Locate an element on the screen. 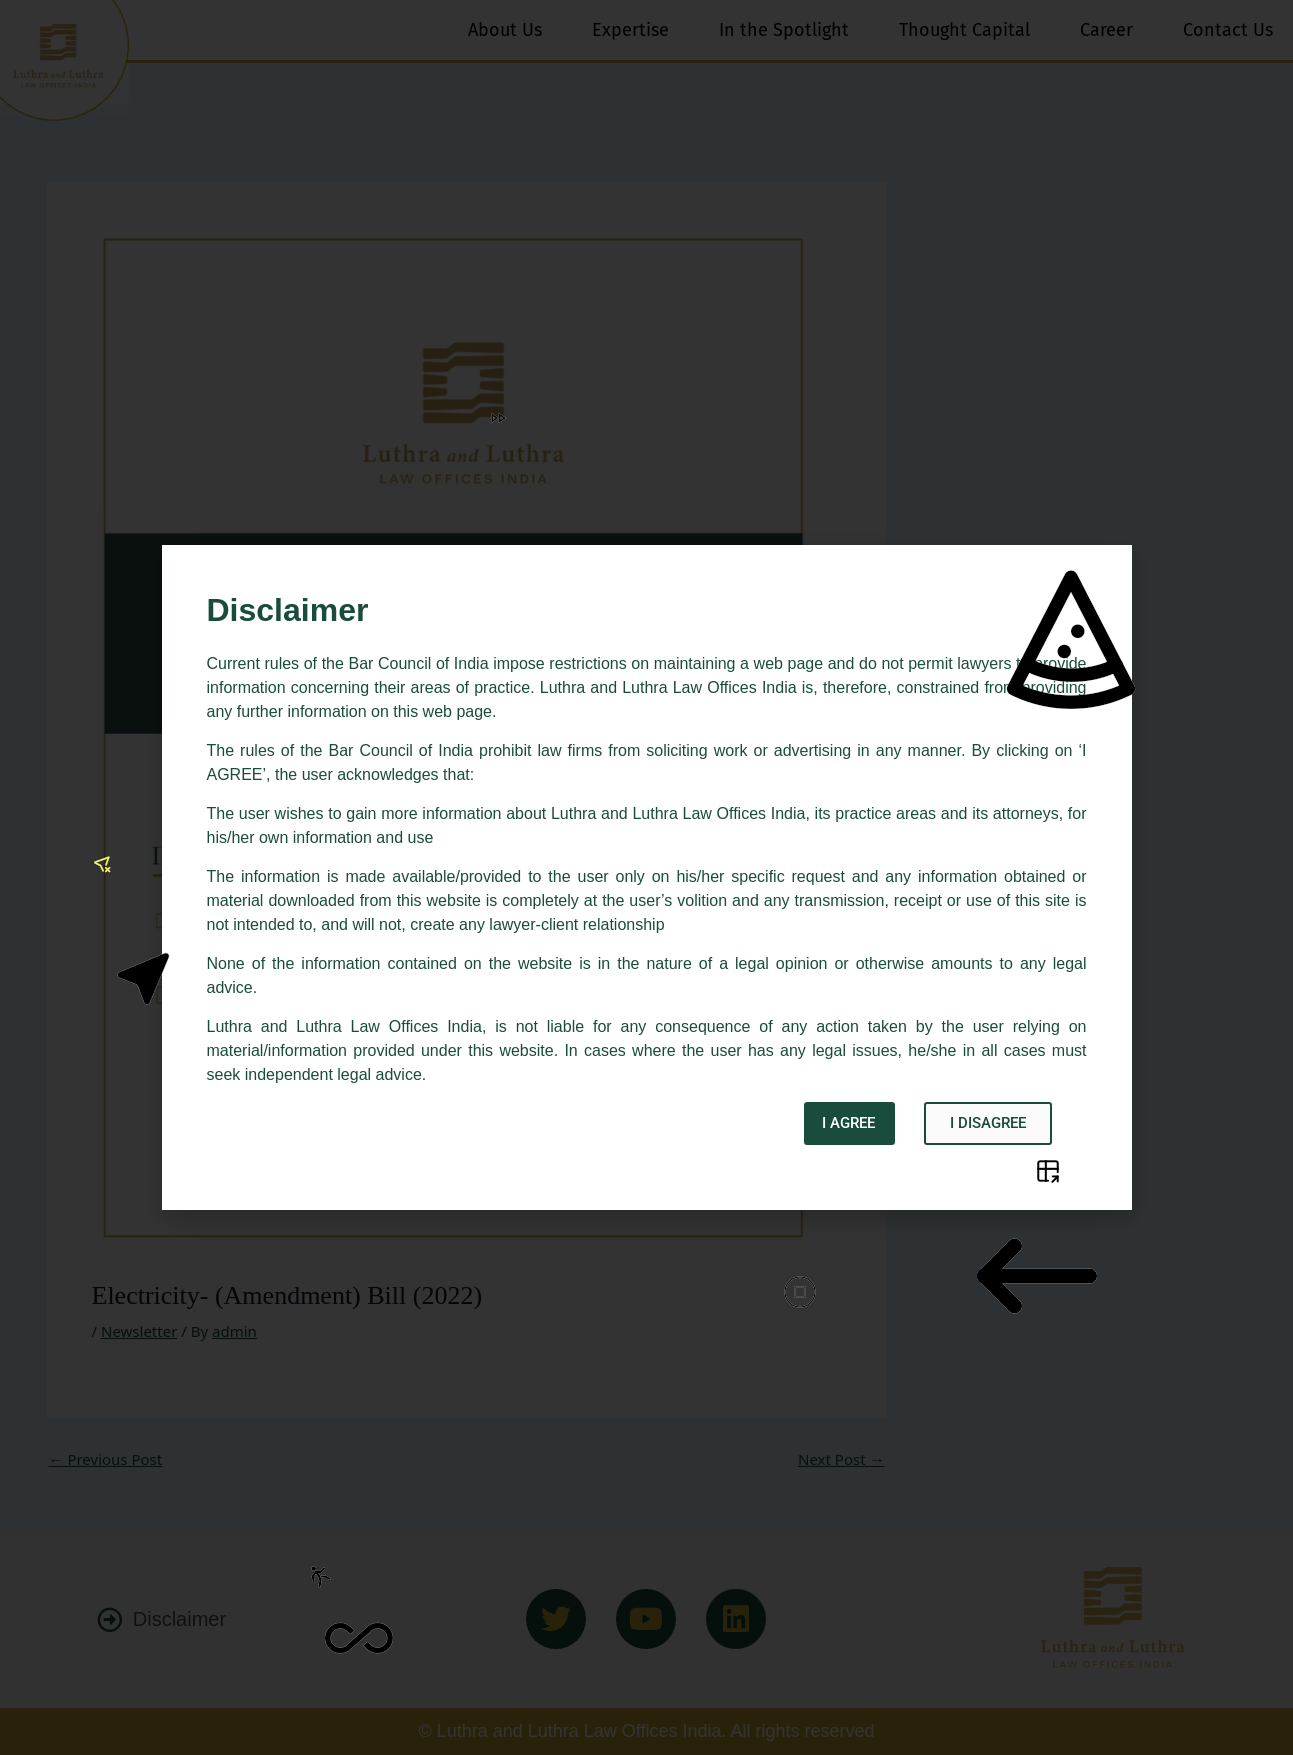 The image size is (1293, 1755). stop media playback is located at coordinates (800, 1292).